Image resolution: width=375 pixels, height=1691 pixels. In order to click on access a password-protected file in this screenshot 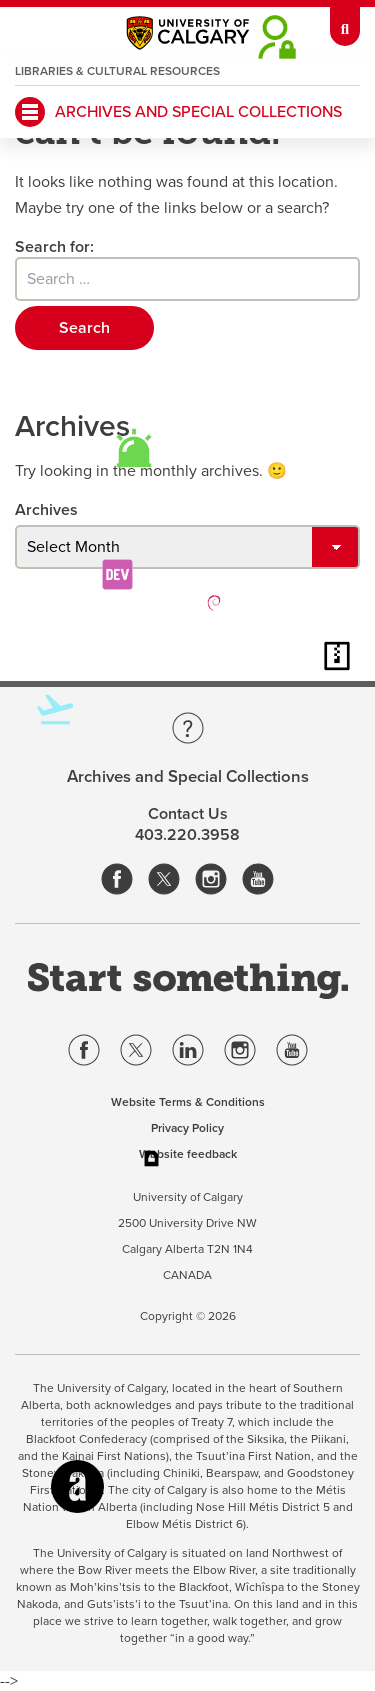, I will do `click(151, 1158)`.